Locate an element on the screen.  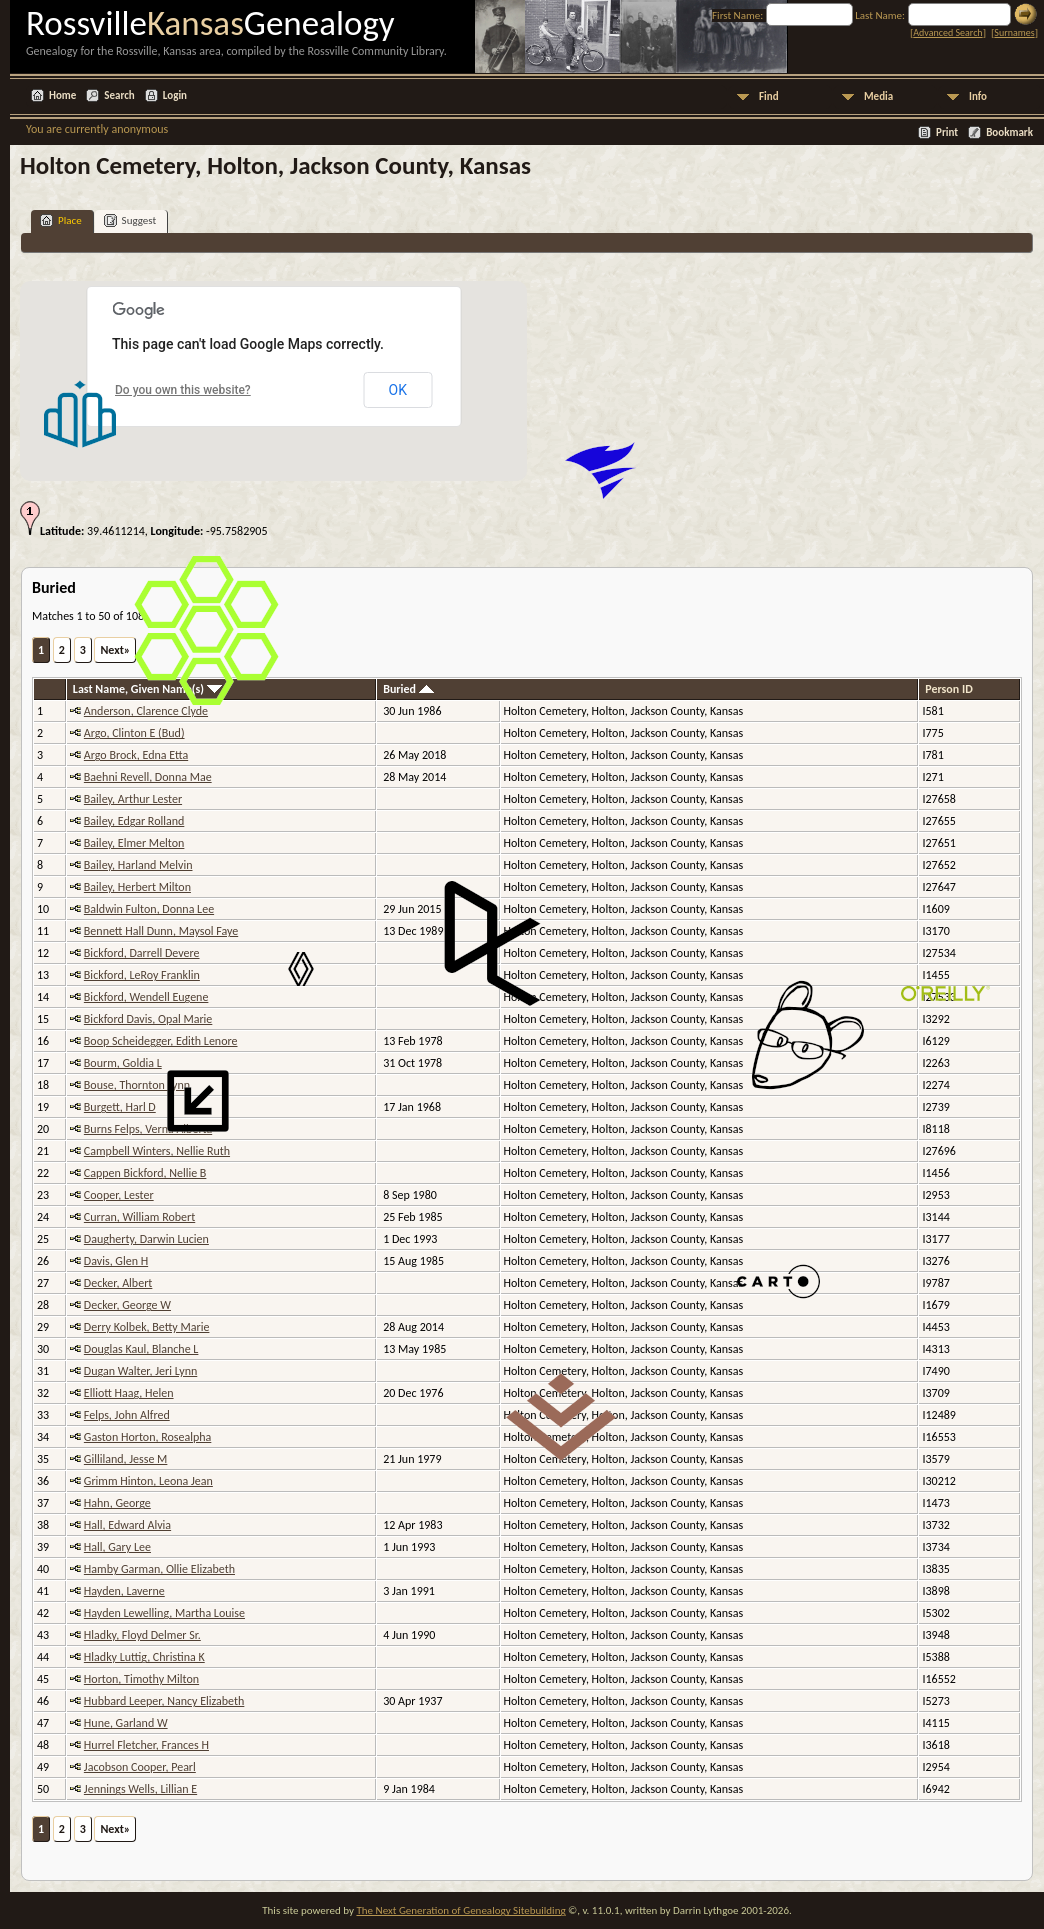
CARTO mapping platform logo is located at coordinates (778, 1281).